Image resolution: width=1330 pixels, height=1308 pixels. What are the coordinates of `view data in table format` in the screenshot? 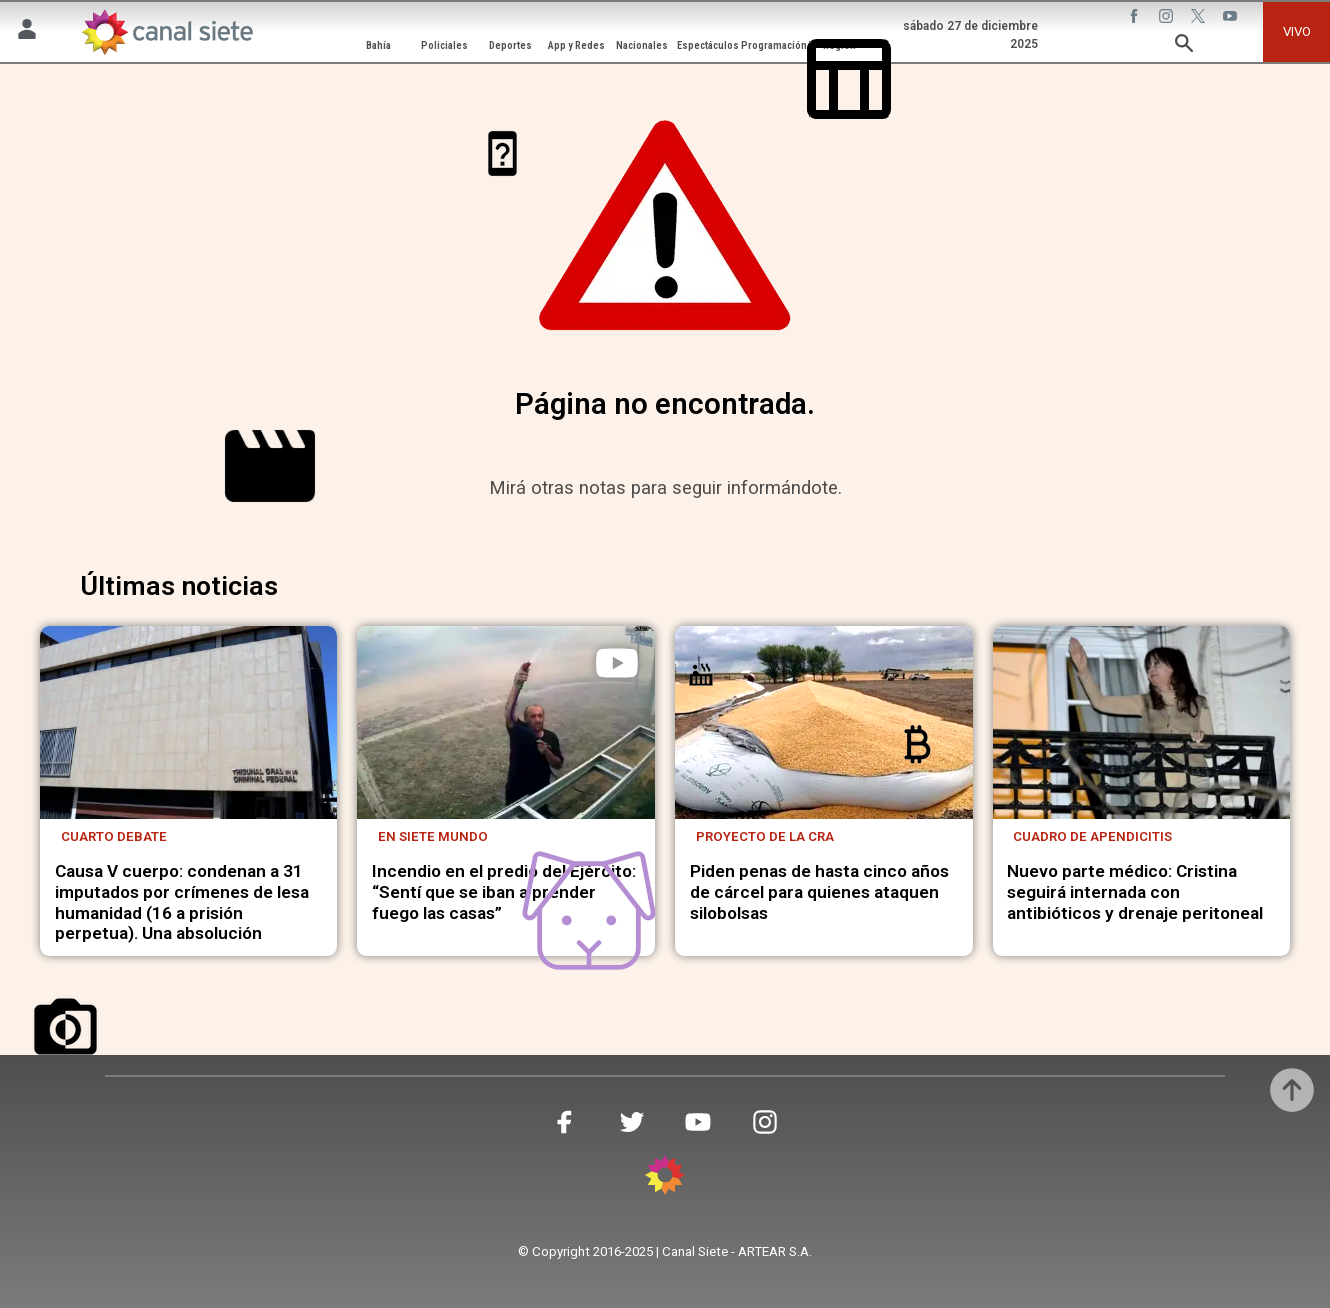 It's located at (847, 79).